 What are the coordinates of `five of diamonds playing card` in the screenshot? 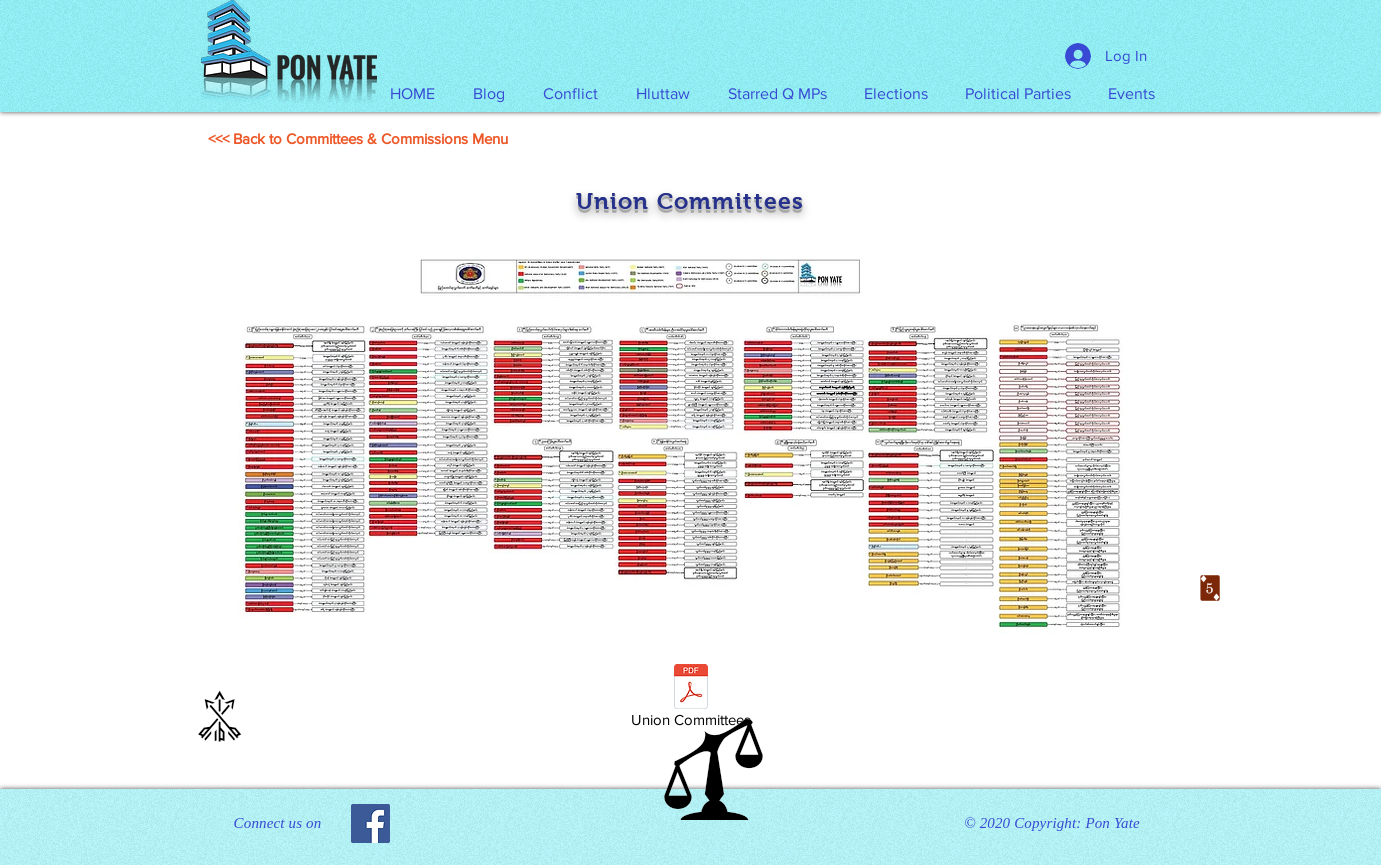 It's located at (1210, 588).